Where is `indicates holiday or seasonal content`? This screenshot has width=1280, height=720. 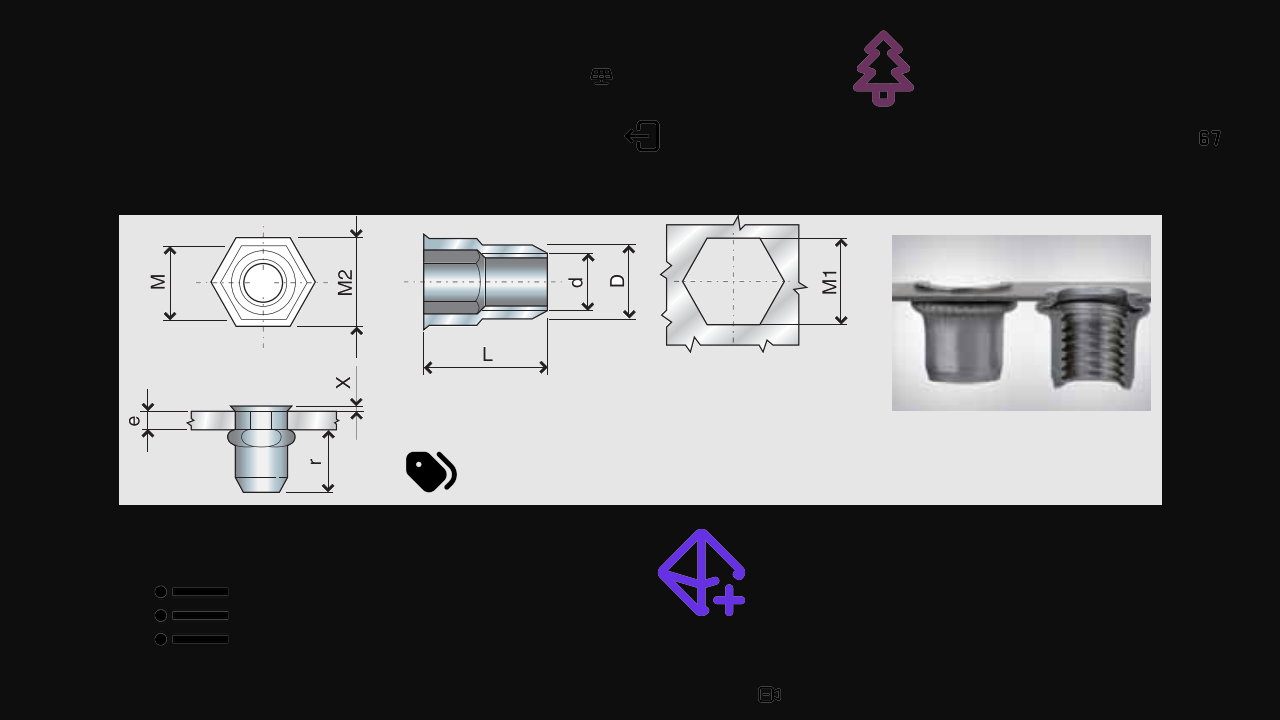
indicates holiday or seasonal content is located at coordinates (883, 68).